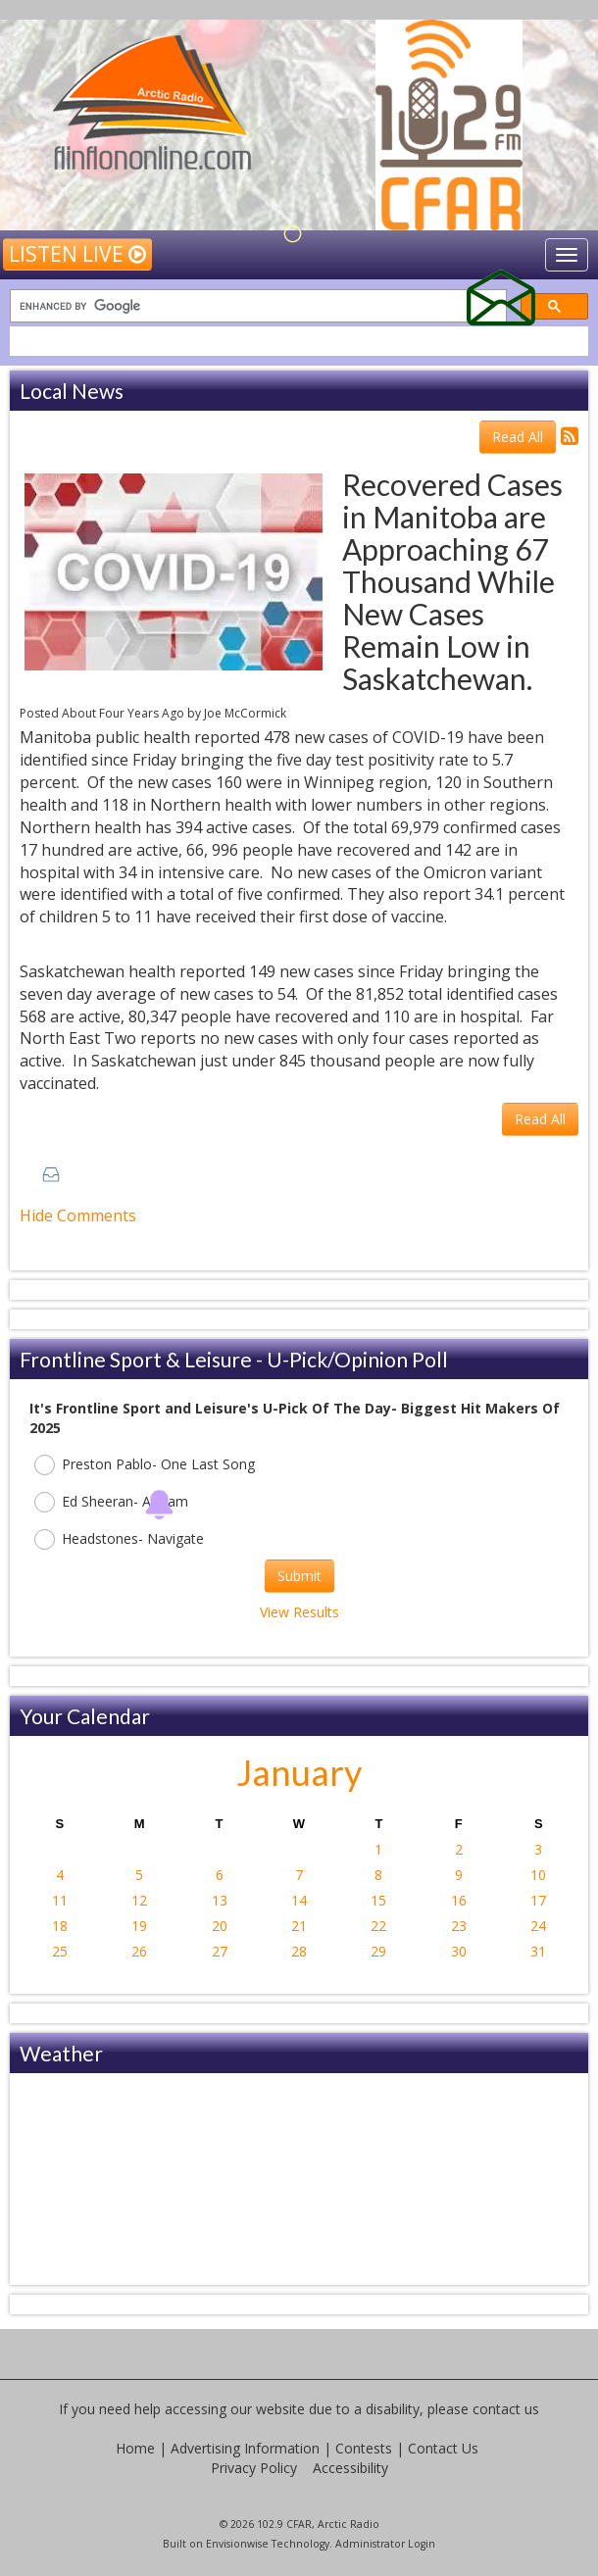  What do you see at coordinates (292, 233) in the screenshot?
I see `unselected radio button or checkbox option` at bounding box center [292, 233].